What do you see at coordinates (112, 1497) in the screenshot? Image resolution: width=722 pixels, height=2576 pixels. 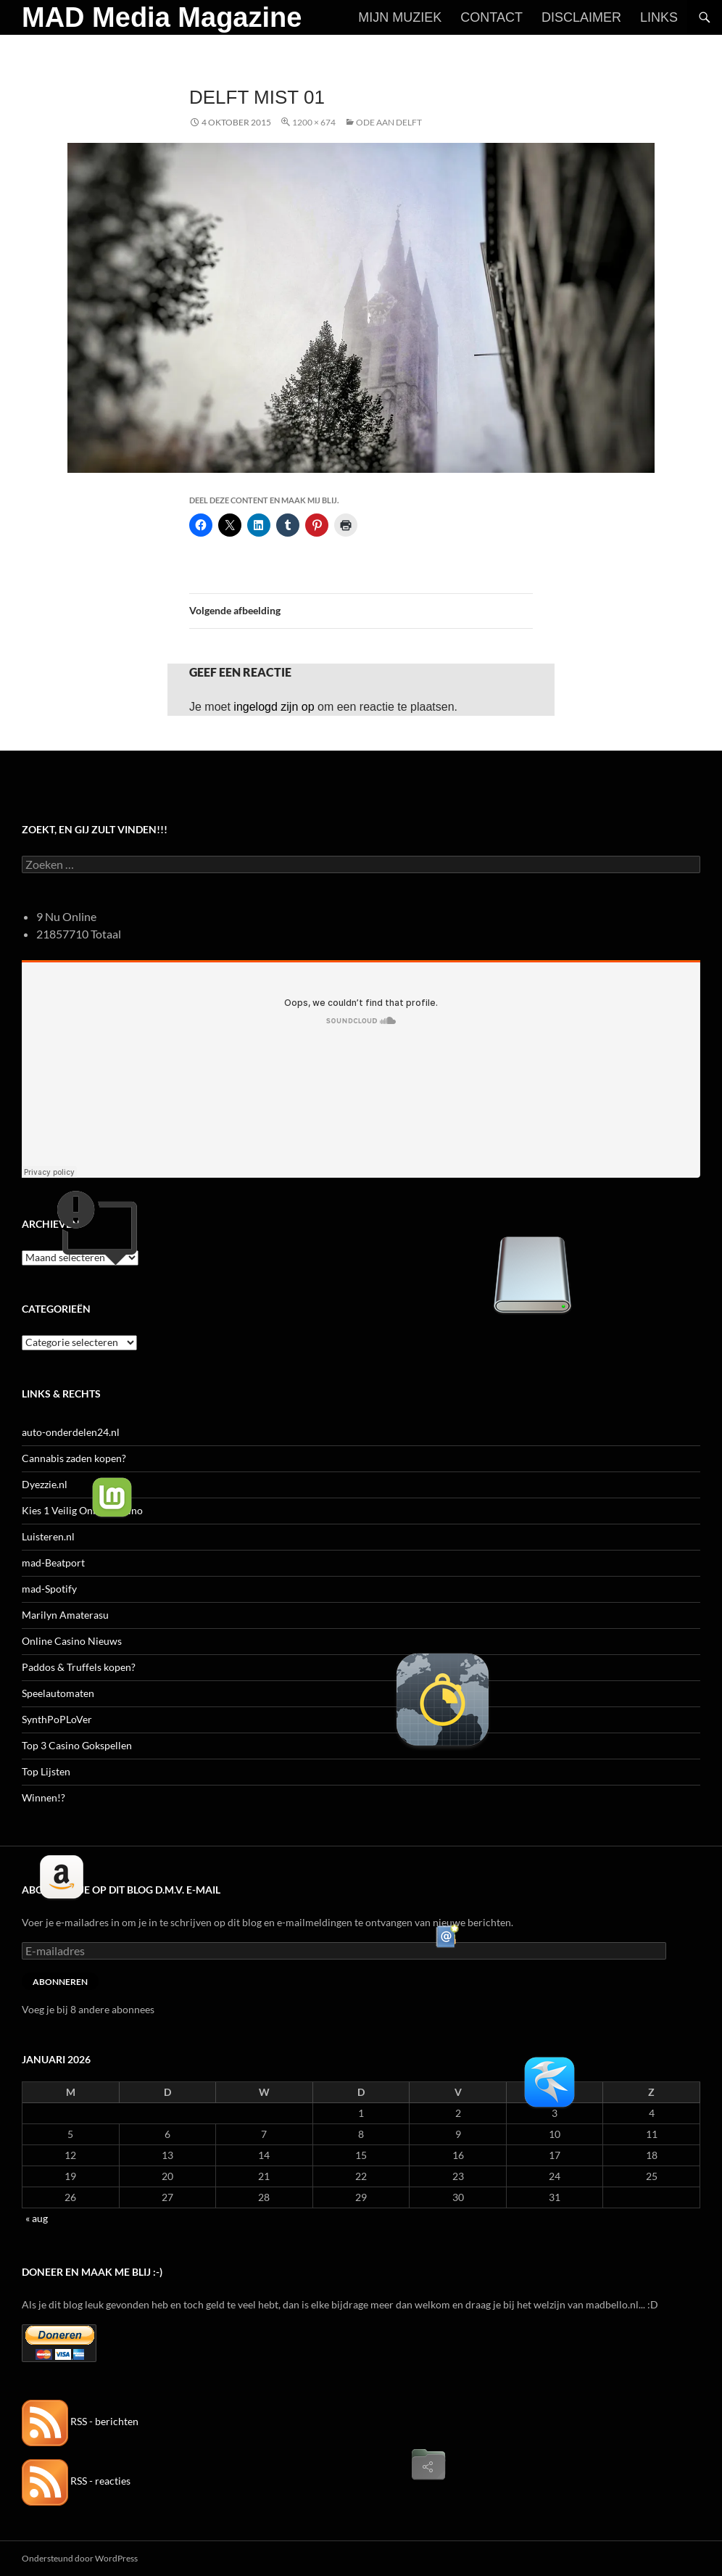 I see `open linux mint application` at bounding box center [112, 1497].